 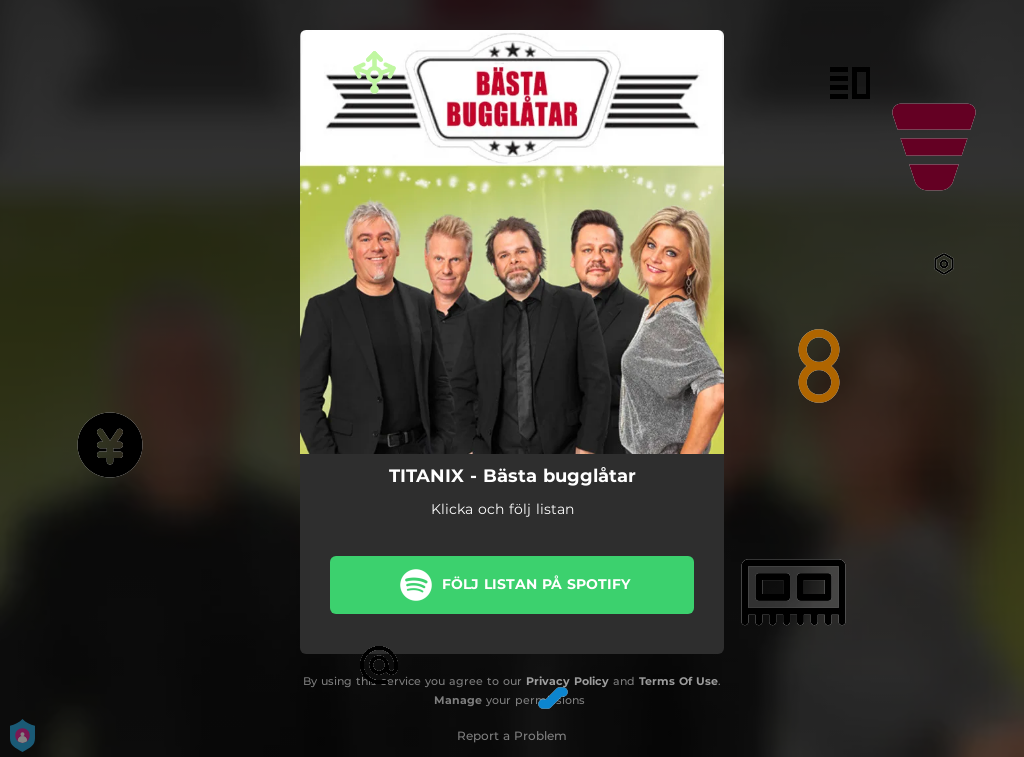 I want to click on toggle vertical split view layout, so click(x=850, y=83).